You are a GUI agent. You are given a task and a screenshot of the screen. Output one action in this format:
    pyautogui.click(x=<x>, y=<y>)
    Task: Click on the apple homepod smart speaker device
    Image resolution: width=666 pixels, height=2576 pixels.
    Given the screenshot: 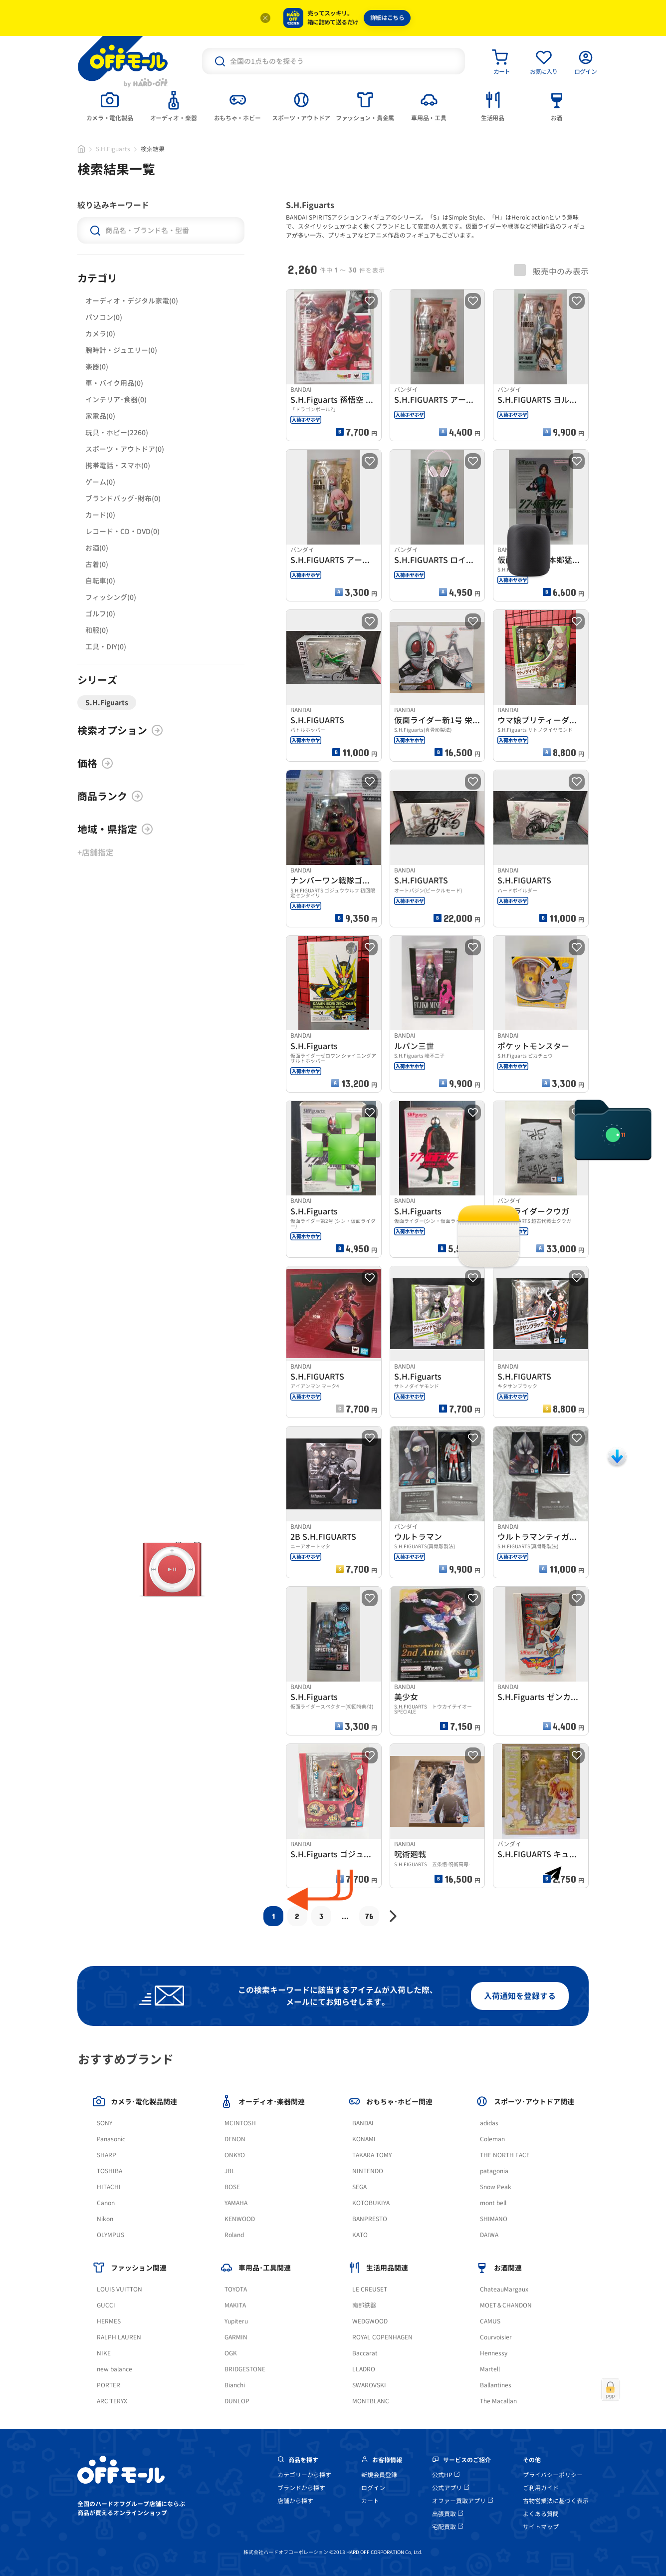 What is the action you would take?
    pyautogui.click(x=529, y=551)
    